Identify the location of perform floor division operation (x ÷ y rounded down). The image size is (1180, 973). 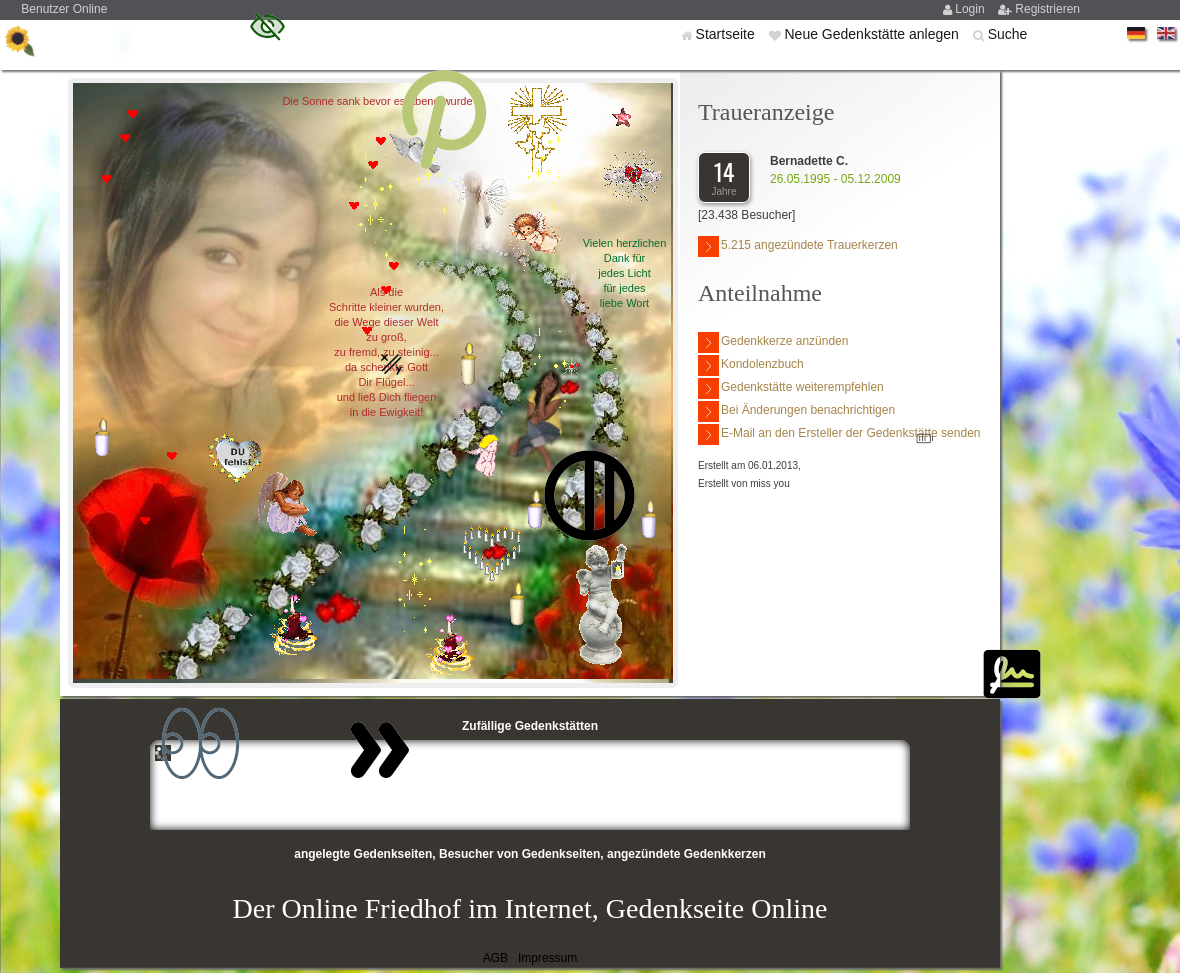
(391, 364).